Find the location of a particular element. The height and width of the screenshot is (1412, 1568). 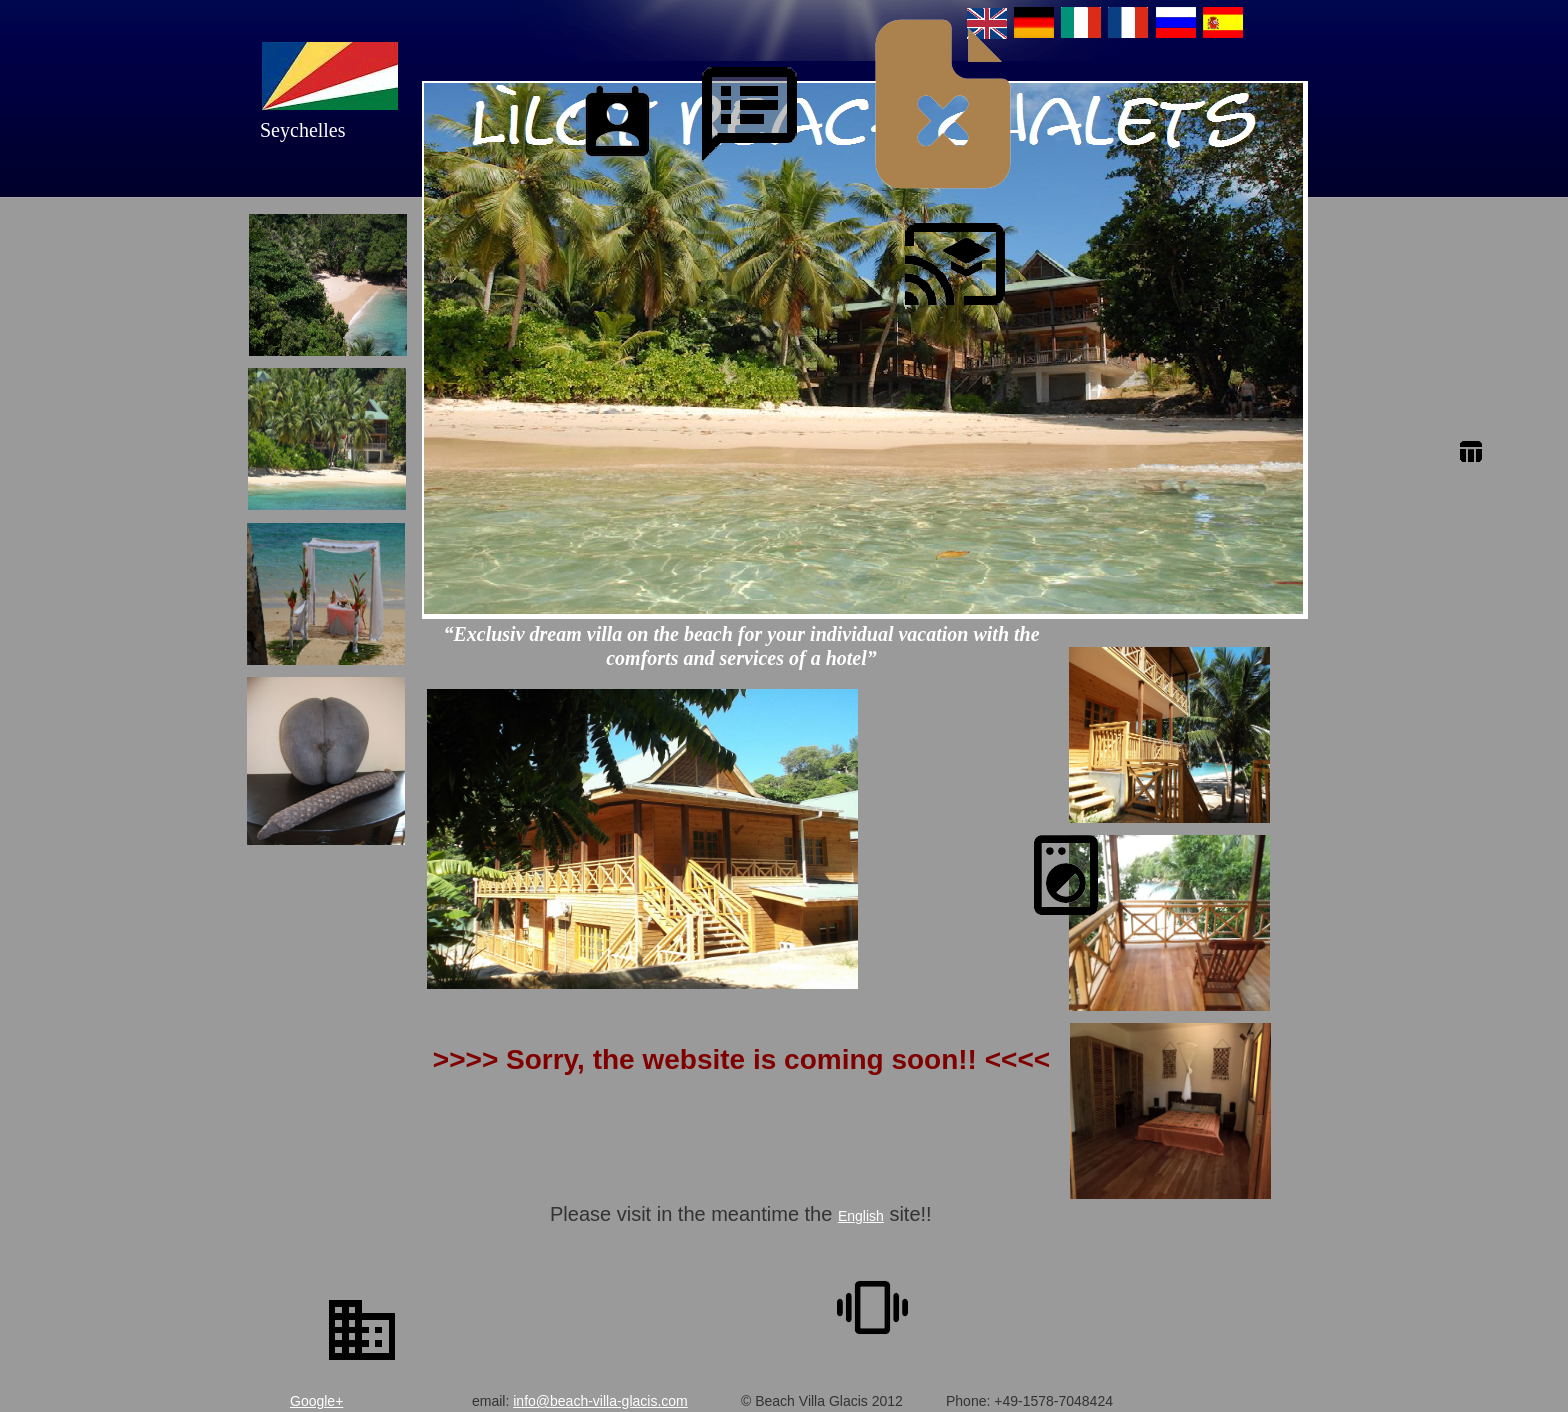

cast or share screen to classroom display is located at coordinates (955, 264).